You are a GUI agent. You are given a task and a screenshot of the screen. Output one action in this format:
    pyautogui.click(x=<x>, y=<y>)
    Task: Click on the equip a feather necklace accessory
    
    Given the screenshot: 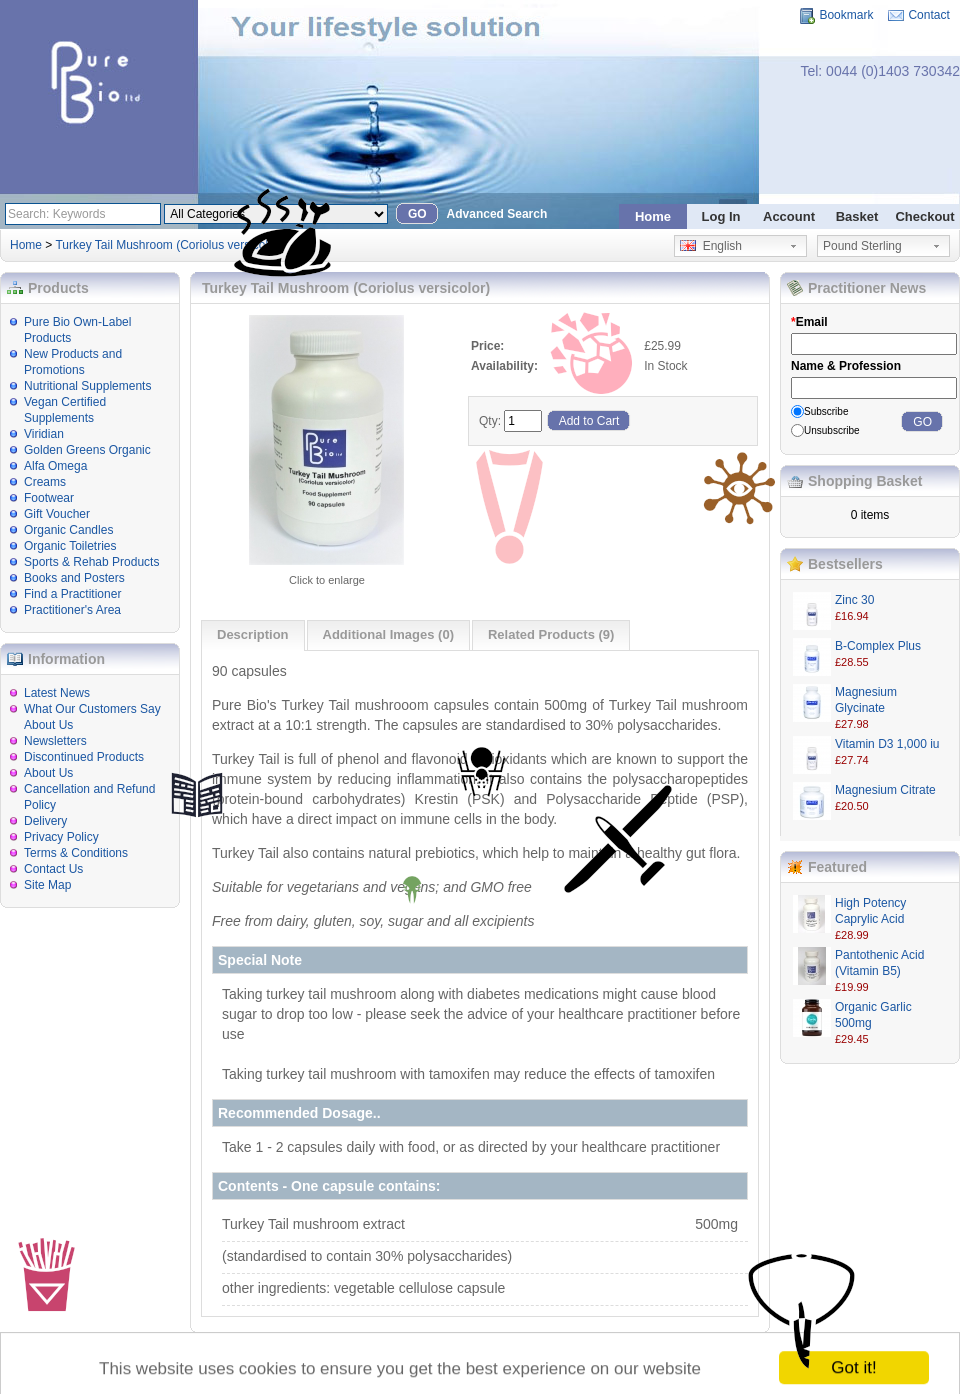 What is the action you would take?
    pyautogui.click(x=801, y=1310)
    